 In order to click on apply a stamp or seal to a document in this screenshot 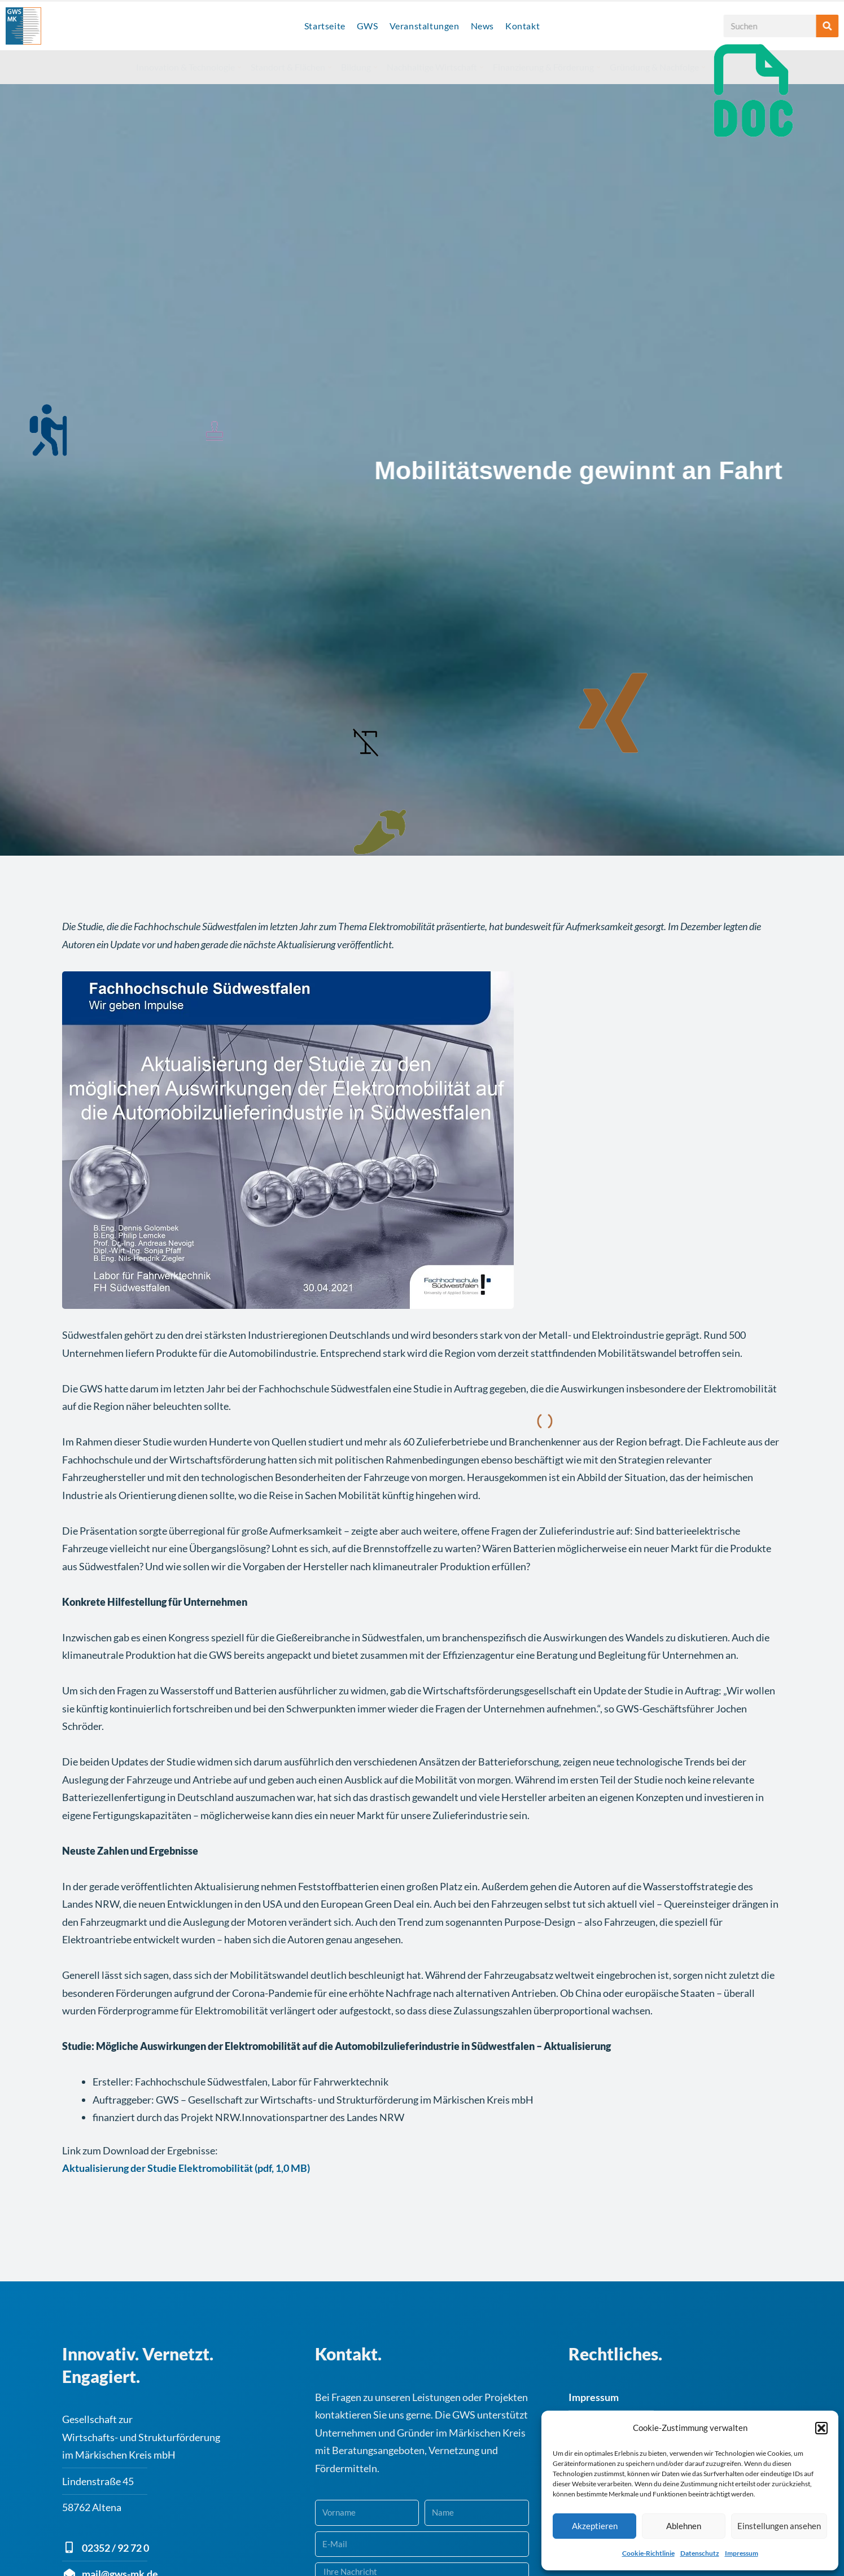, I will do `click(215, 431)`.